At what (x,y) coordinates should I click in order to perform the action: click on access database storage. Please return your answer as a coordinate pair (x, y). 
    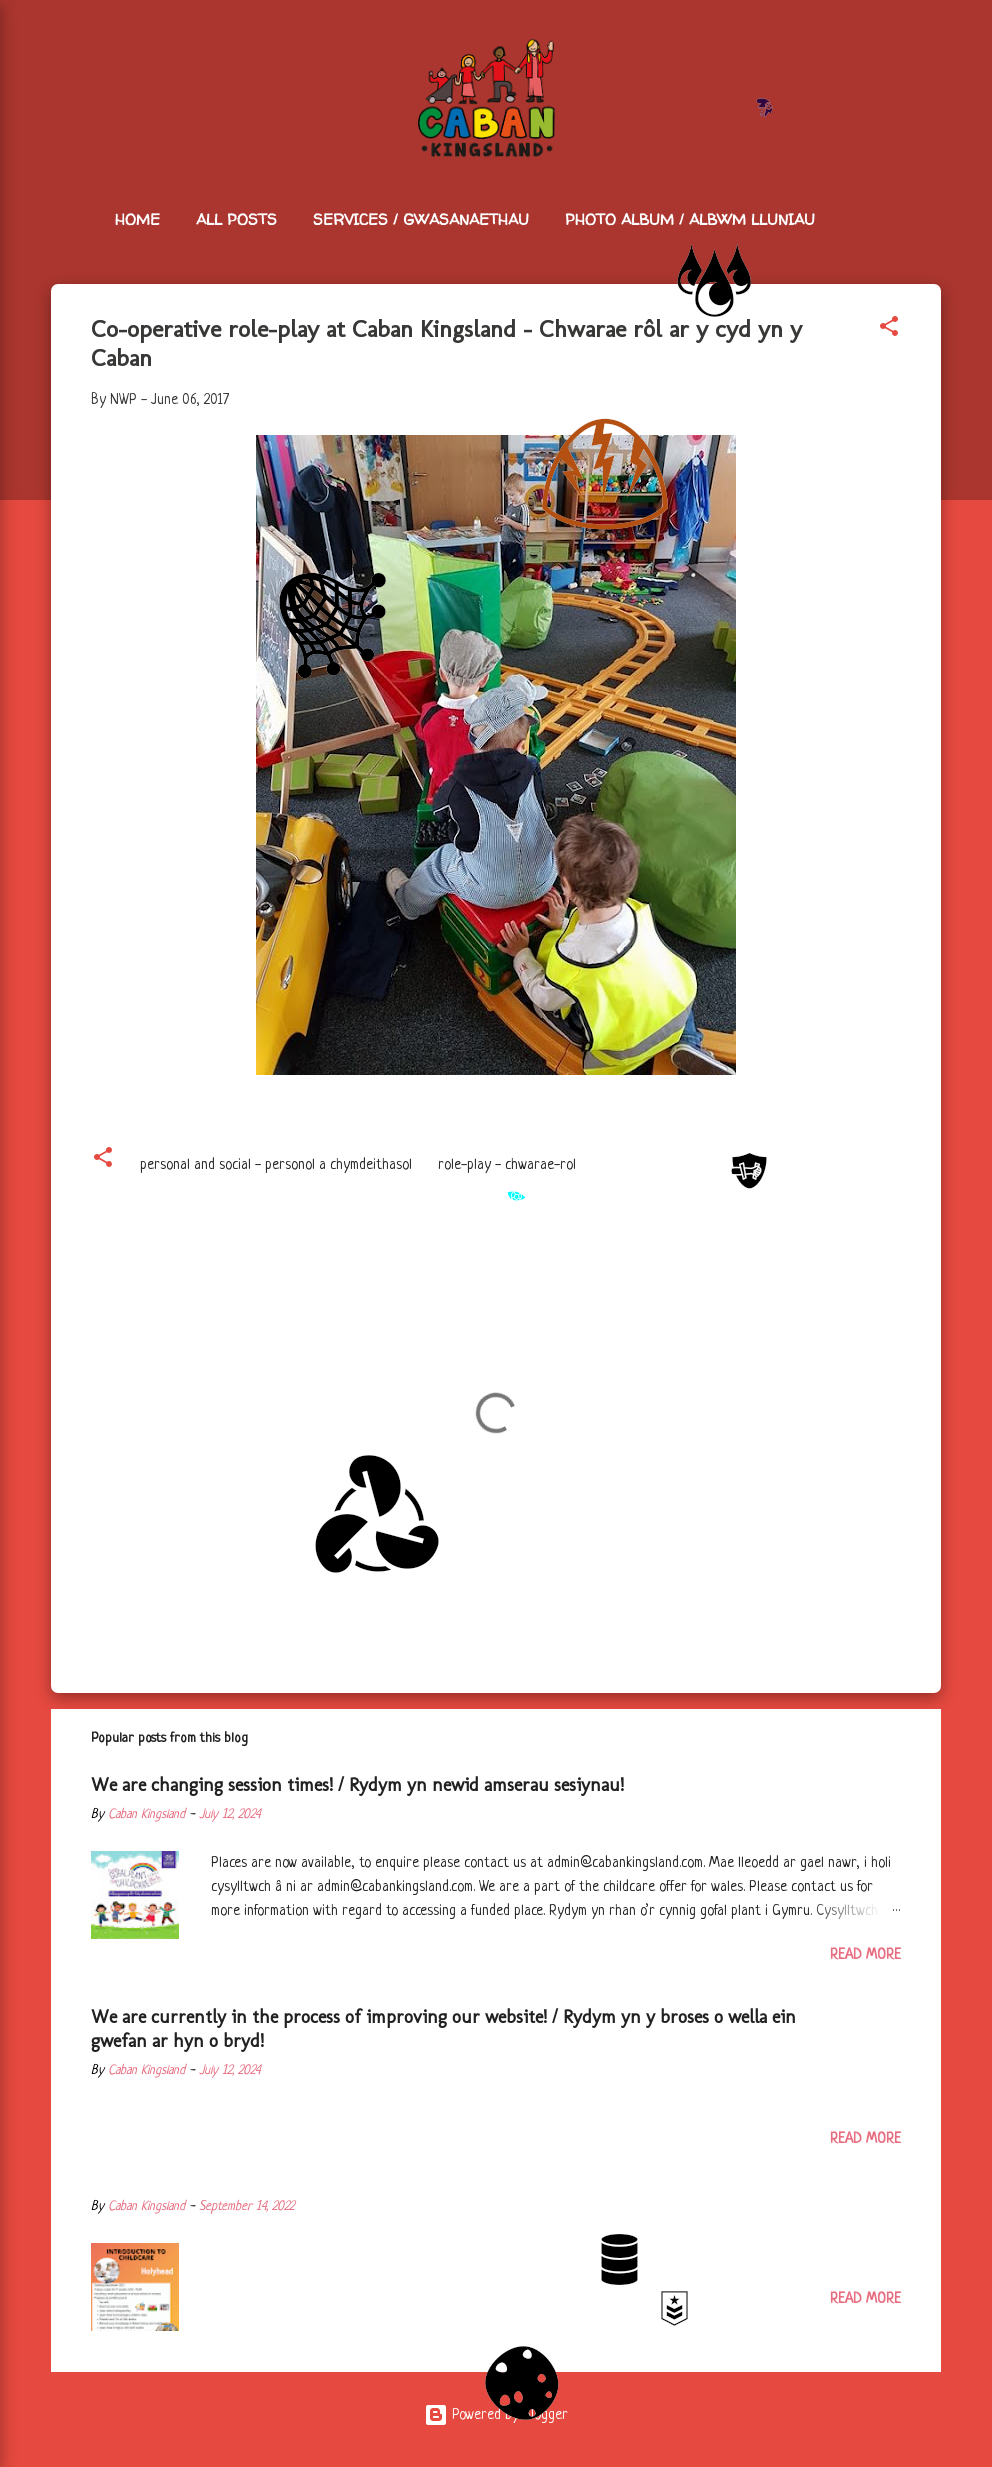
    Looking at the image, I should click on (619, 2259).